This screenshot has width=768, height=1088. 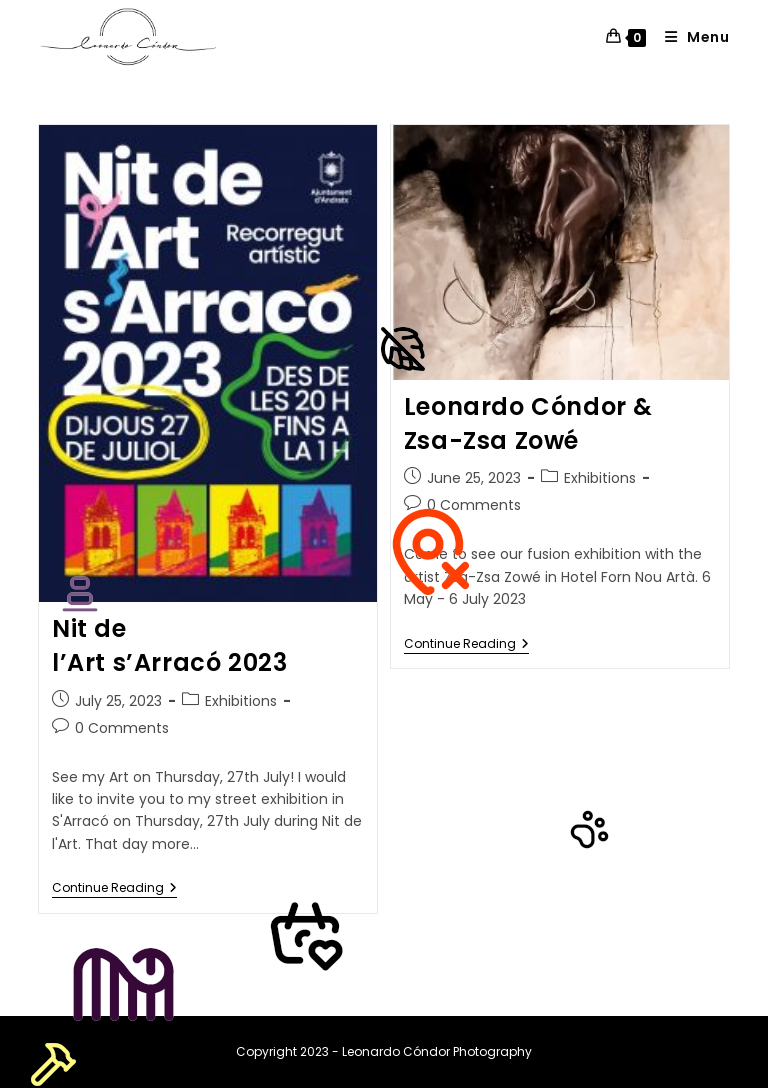 What do you see at coordinates (403, 349) in the screenshot?
I see `disable hop or jump animation` at bounding box center [403, 349].